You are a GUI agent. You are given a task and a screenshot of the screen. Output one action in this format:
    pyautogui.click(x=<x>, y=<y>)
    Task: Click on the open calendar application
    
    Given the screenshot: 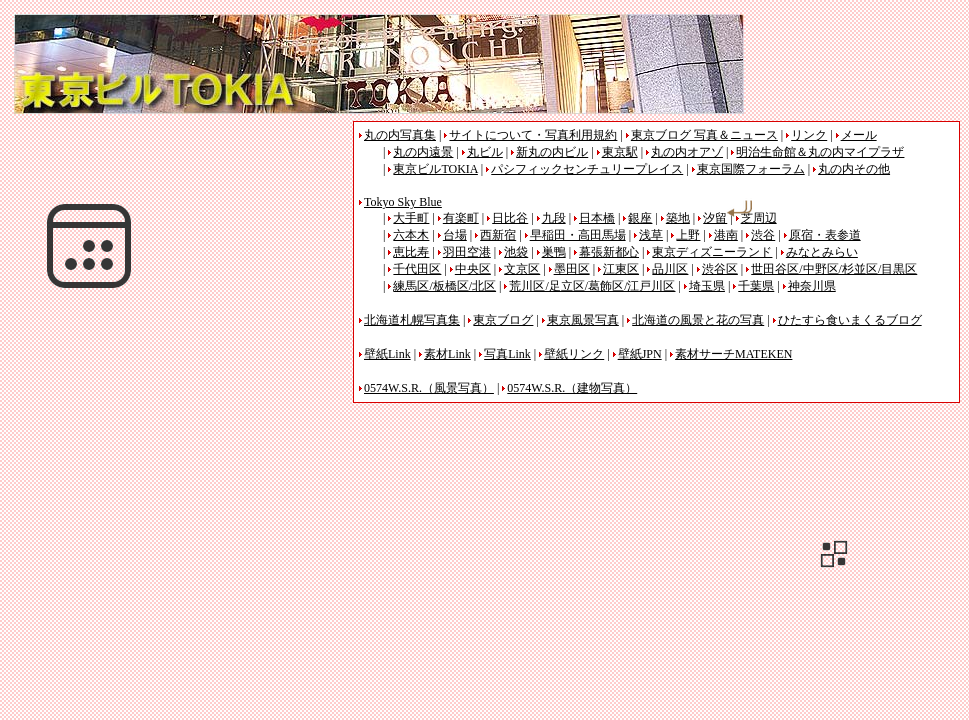 What is the action you would take?
    pyautogui.click(x=89, y=246)
    